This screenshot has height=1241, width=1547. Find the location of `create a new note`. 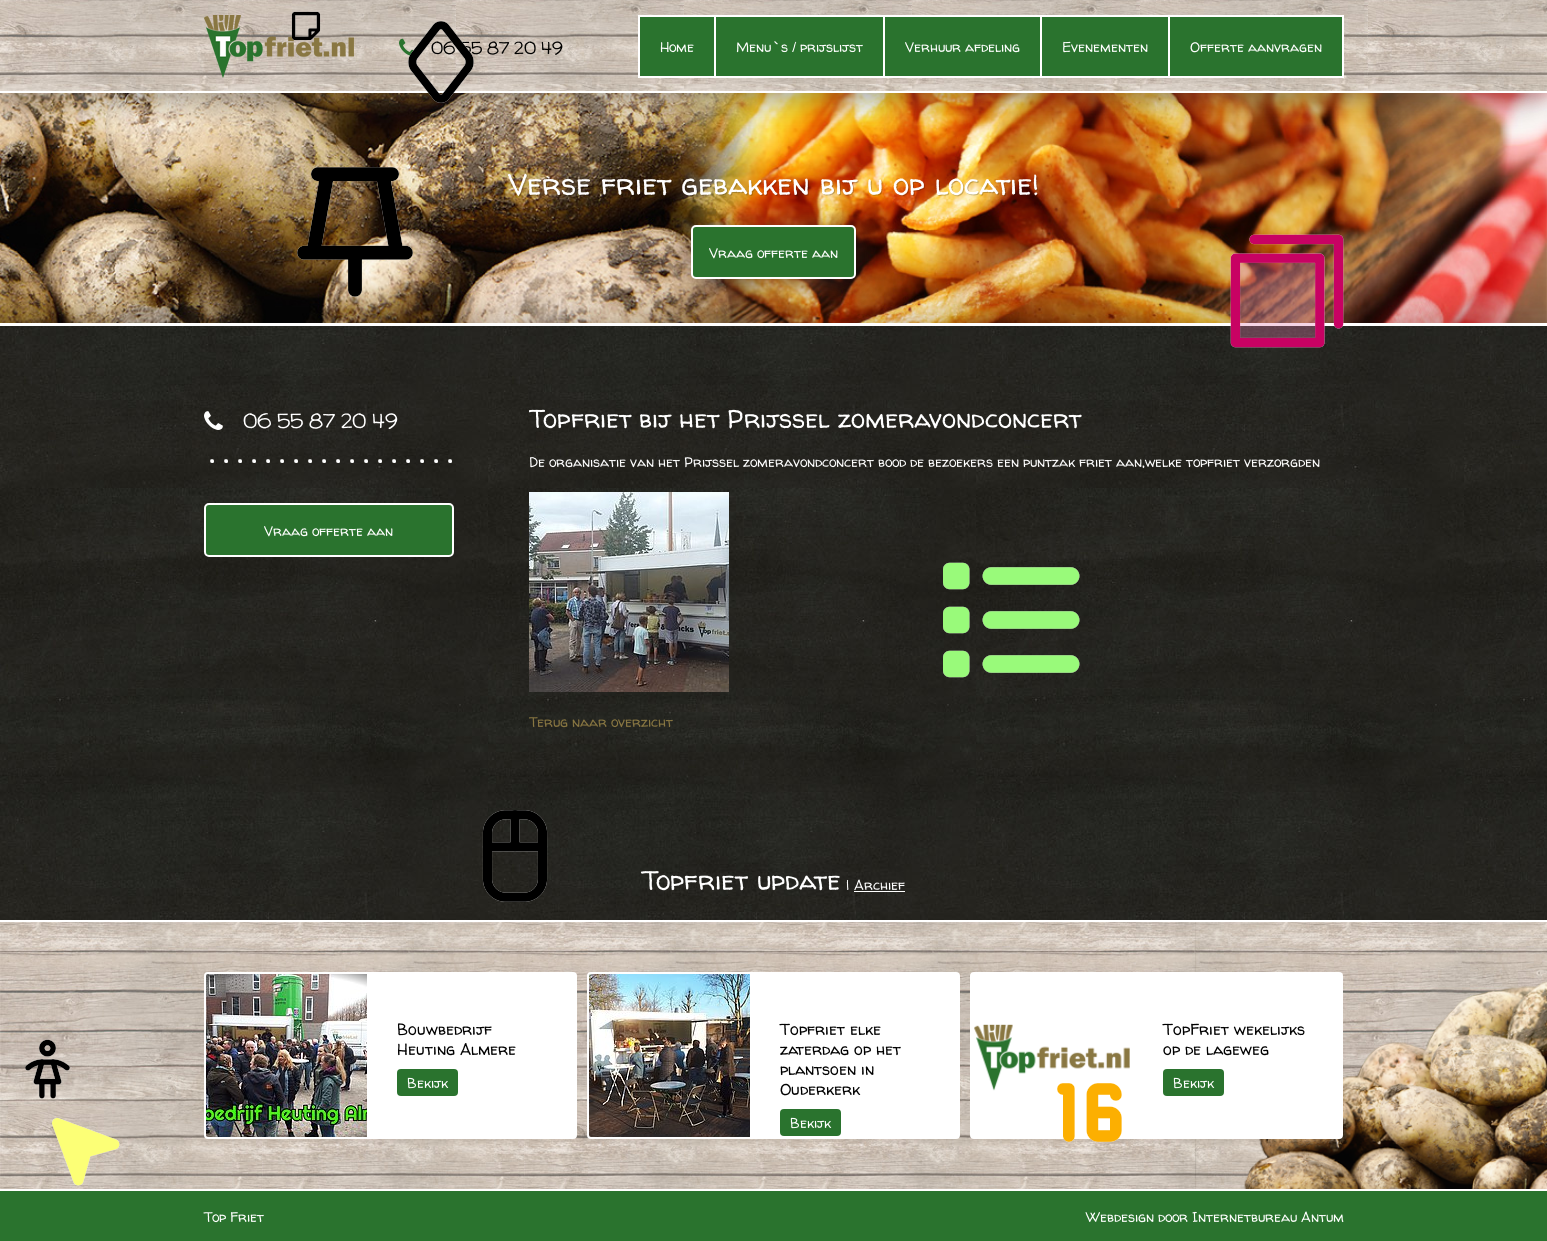

create a new note is located at coordinates (306, 26).